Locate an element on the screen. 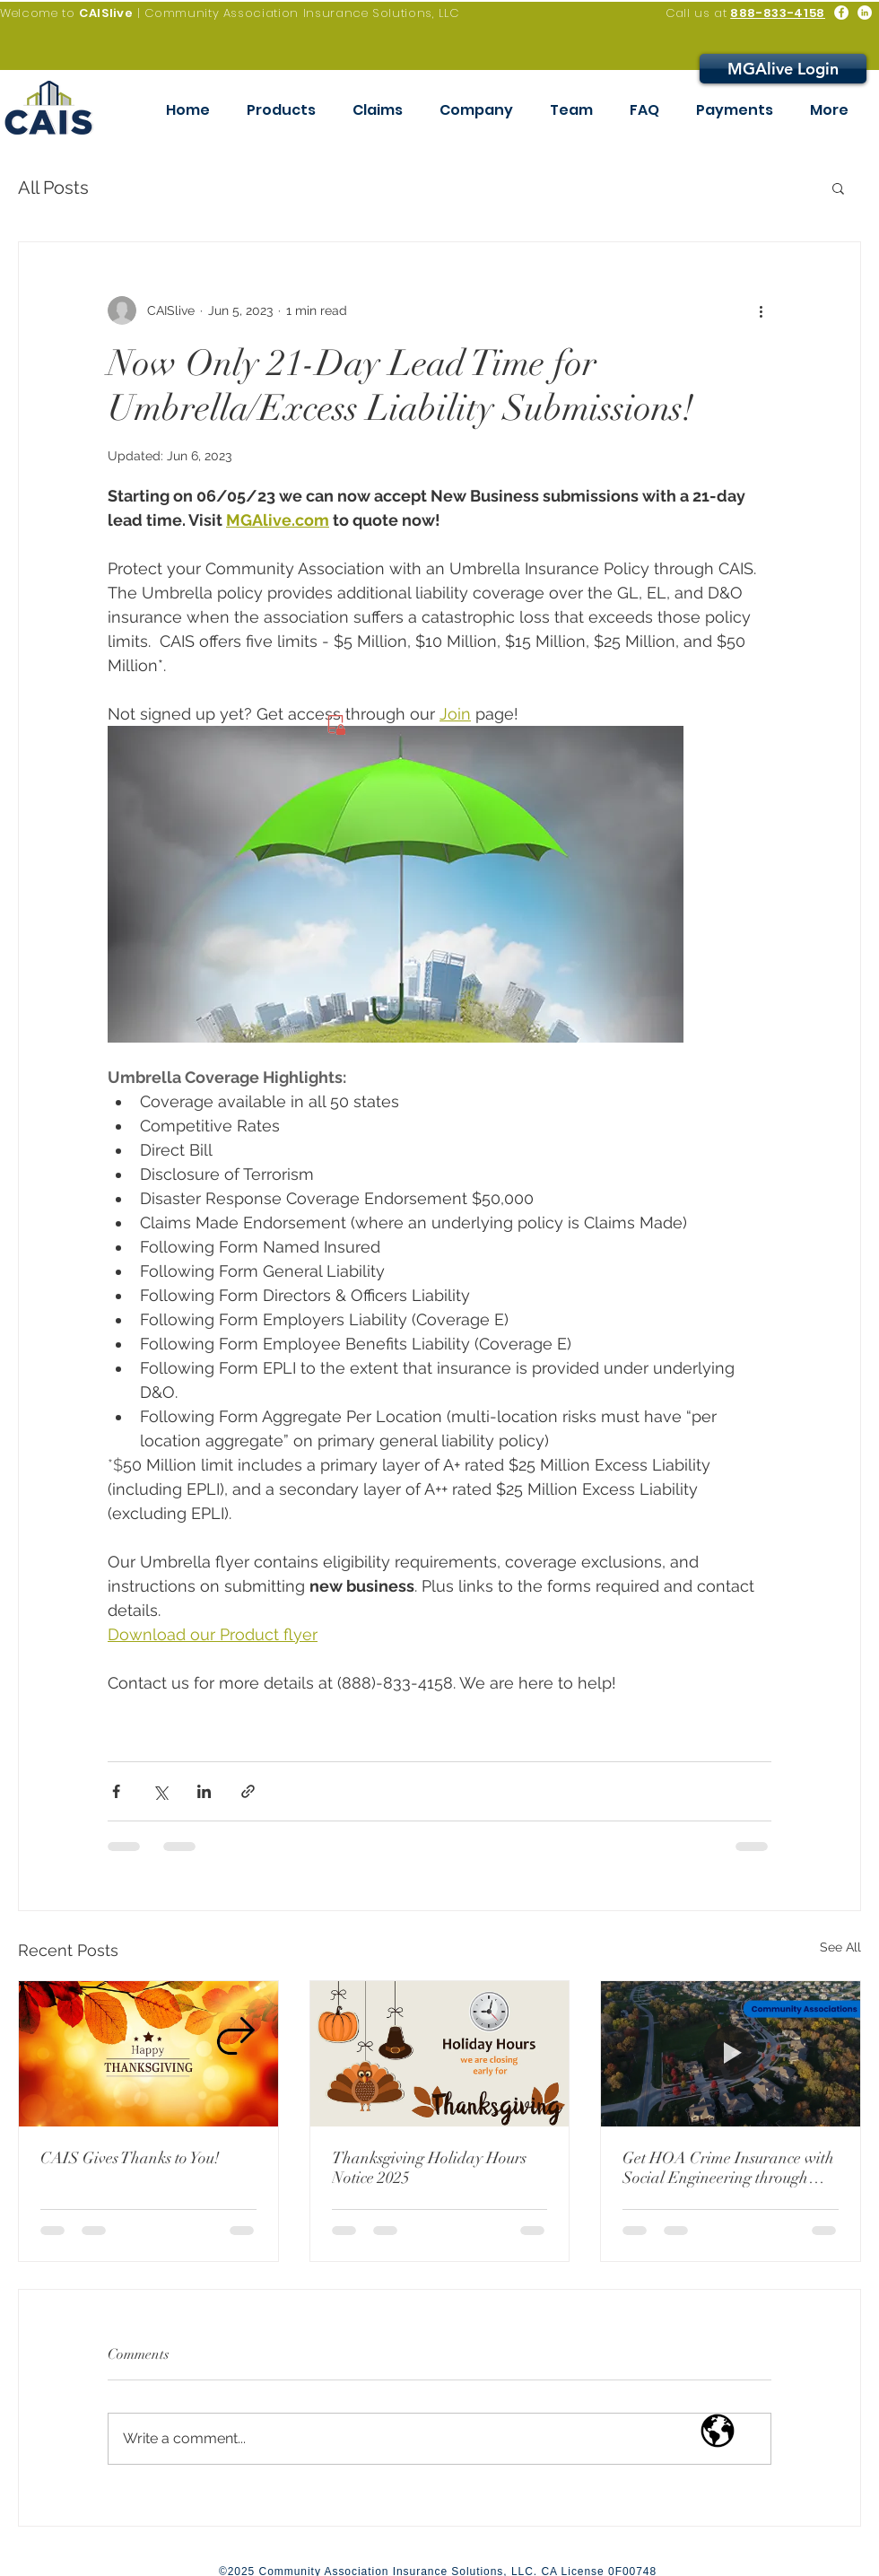 The image size is (879, 2576). redo last action is located at coordinates (236, 2036).